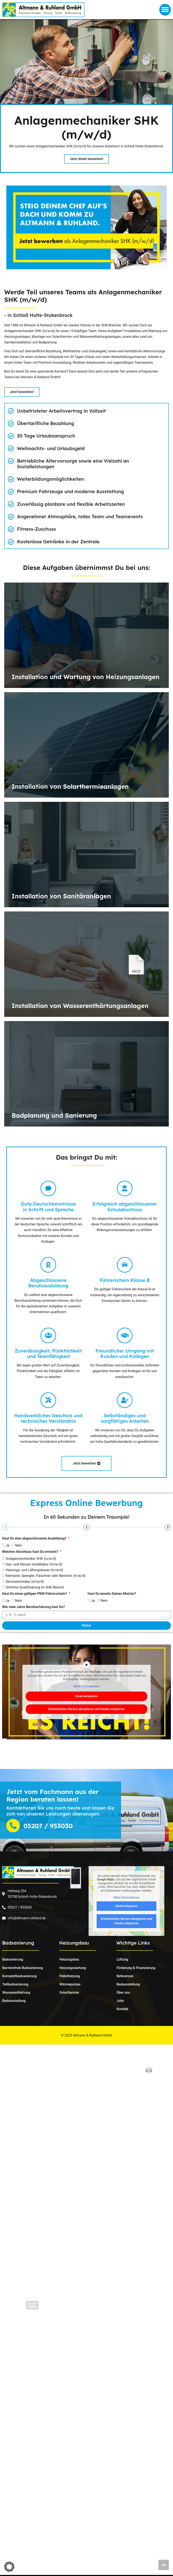 This screenshot has width=173, height=2576. What do you see at coordinates (149, 2070) in the screenshot?
I see `print the current document` at bounding box center [149, 2070].